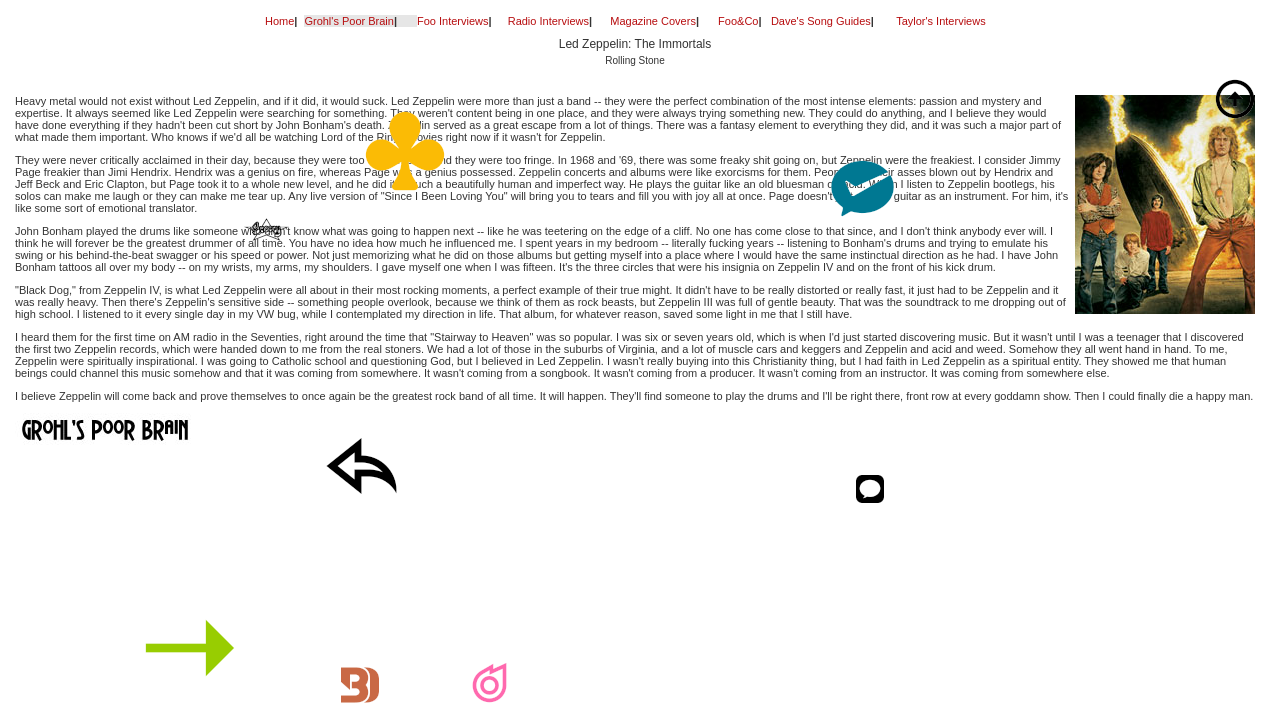  Describe the element at coordinates (365, 466) in the screenshot. I see `reply to a message or email` at that location.